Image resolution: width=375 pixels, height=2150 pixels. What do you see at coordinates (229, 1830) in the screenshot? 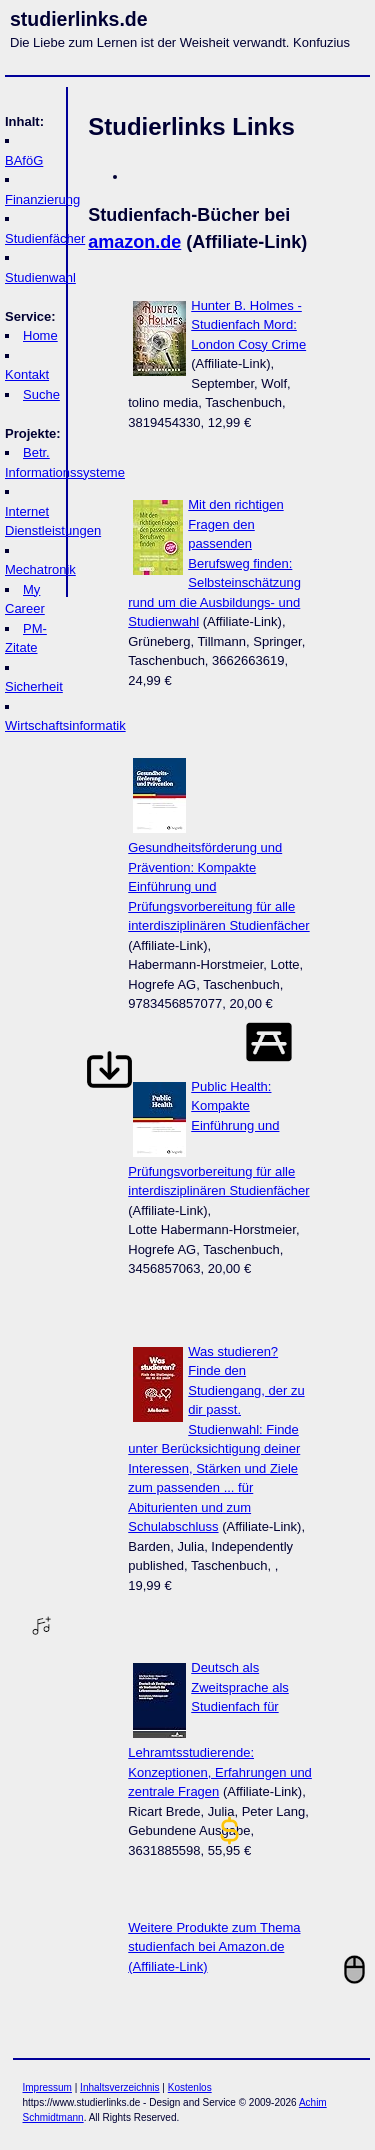
I see `view account balance or financial information` at bounding box center [229, 1830].